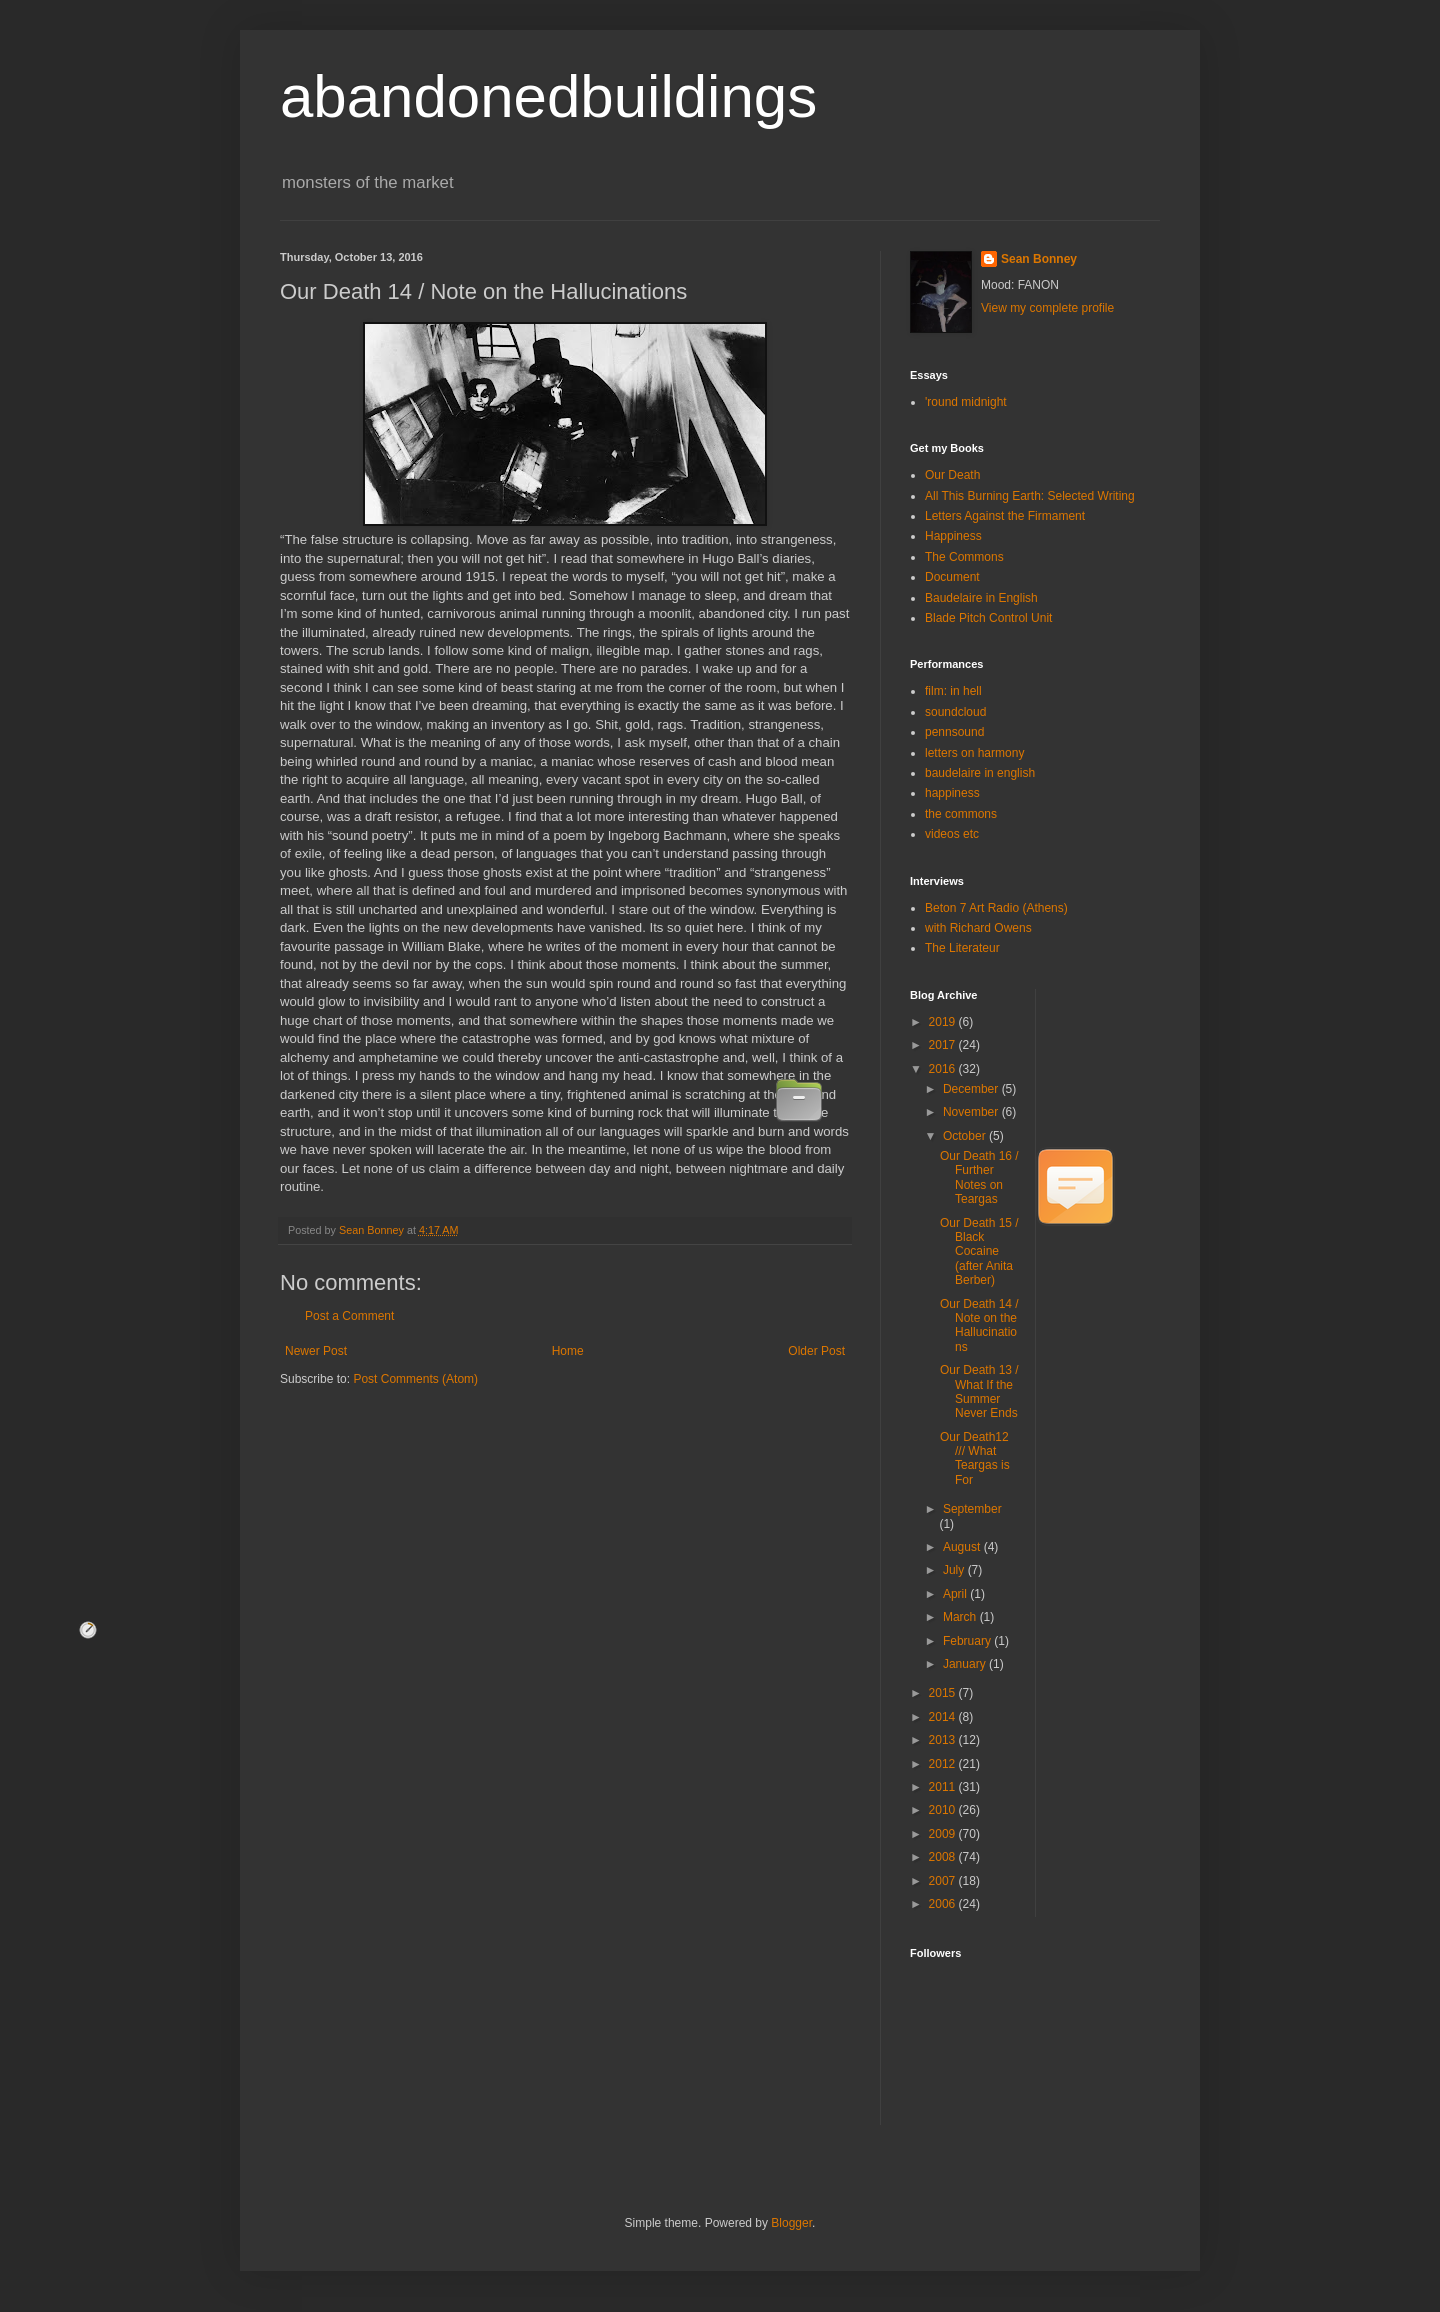  What do you see at coordinates (88, 1630) in the screenshot?
I see `open sysprof system profiler` at bounding box center [88, 1630].